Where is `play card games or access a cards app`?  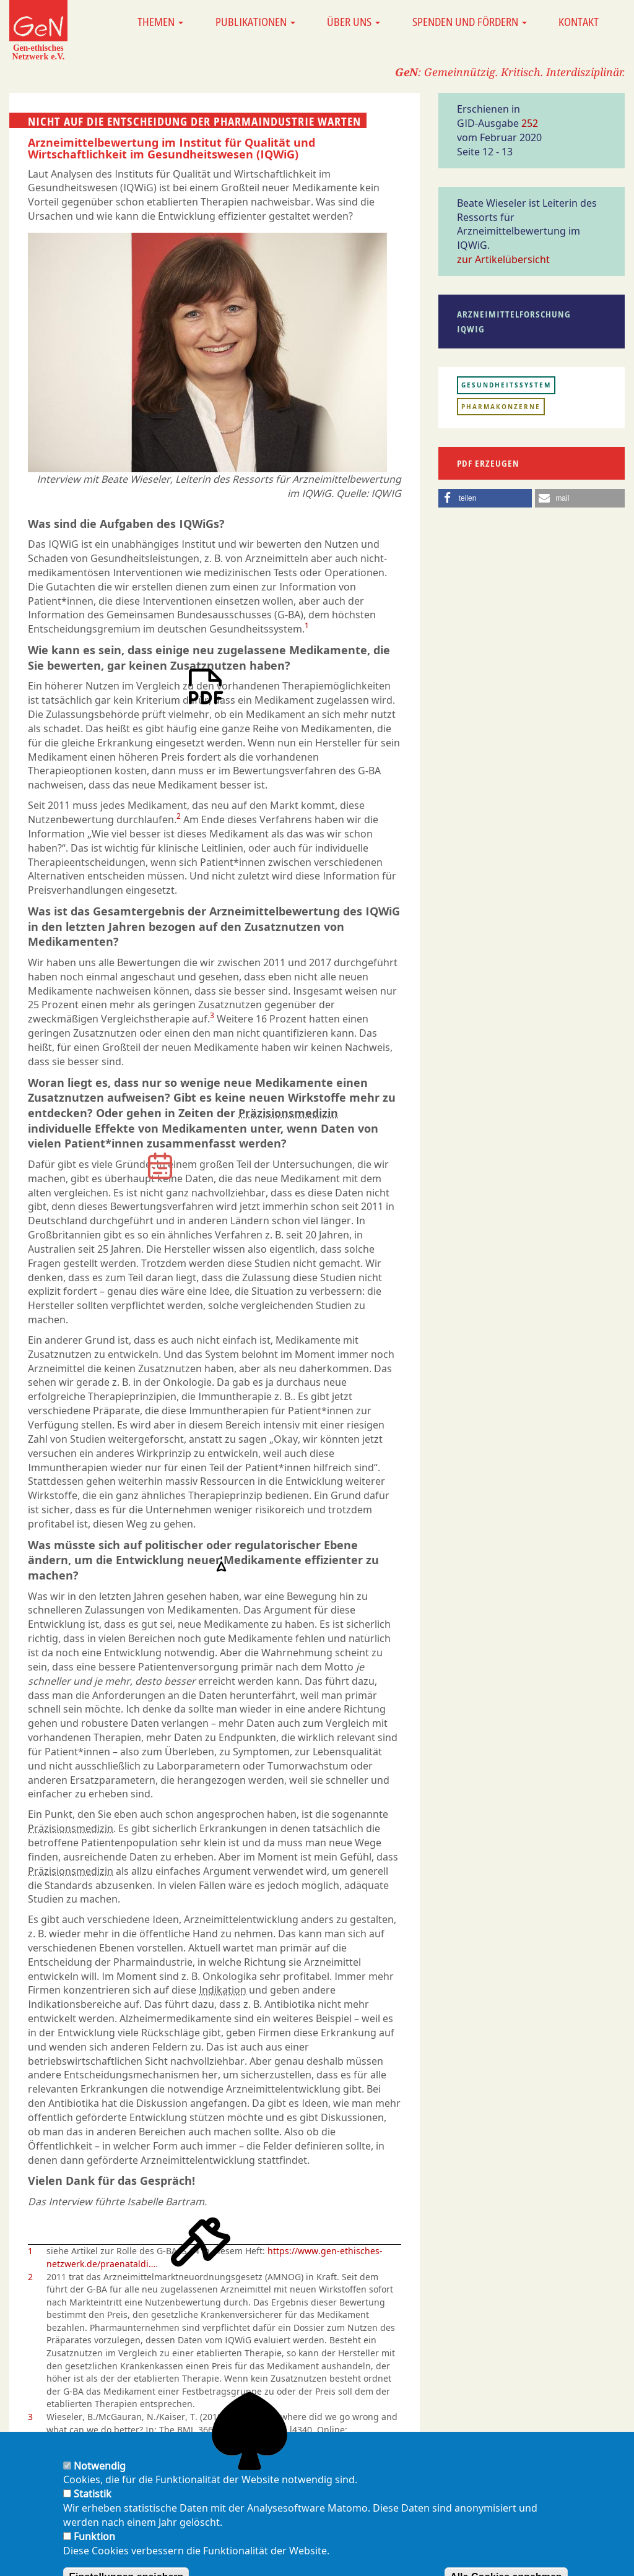
play card games or access a cards app is located at coordinates (250, 2432).